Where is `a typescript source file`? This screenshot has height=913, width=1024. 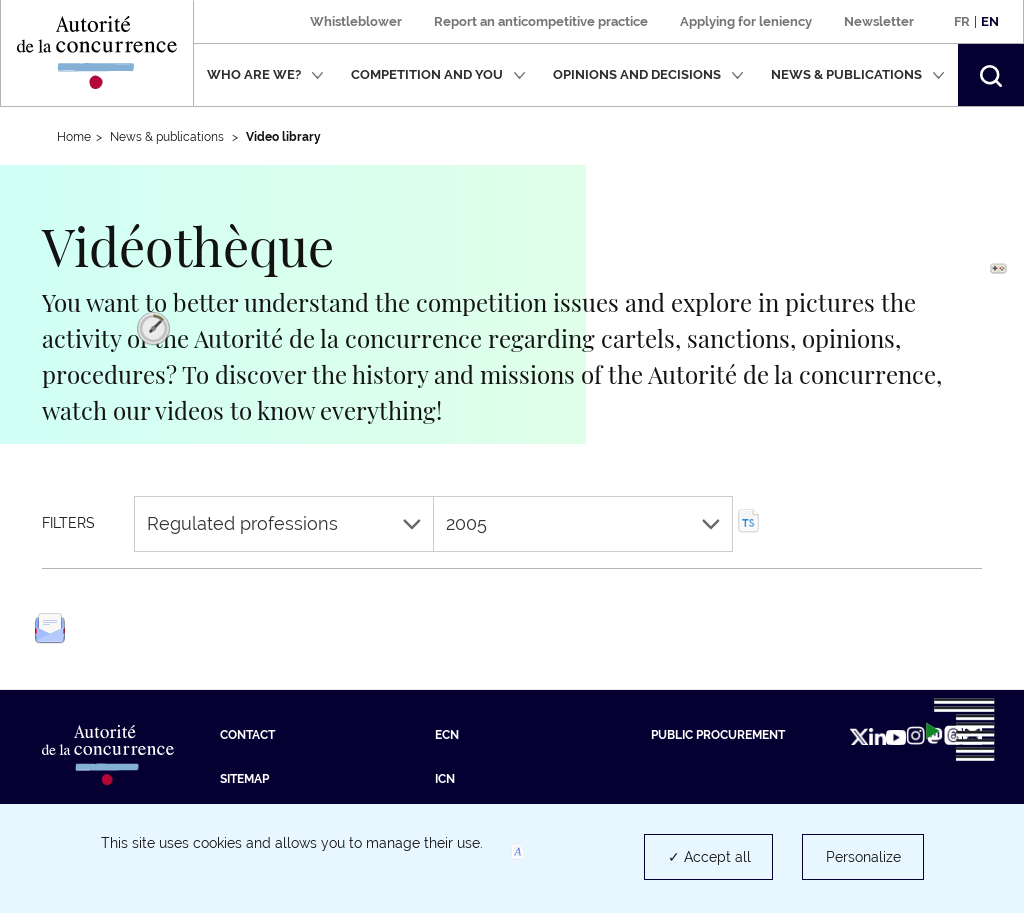
a typescript source file is located at coordinates (748, 520).